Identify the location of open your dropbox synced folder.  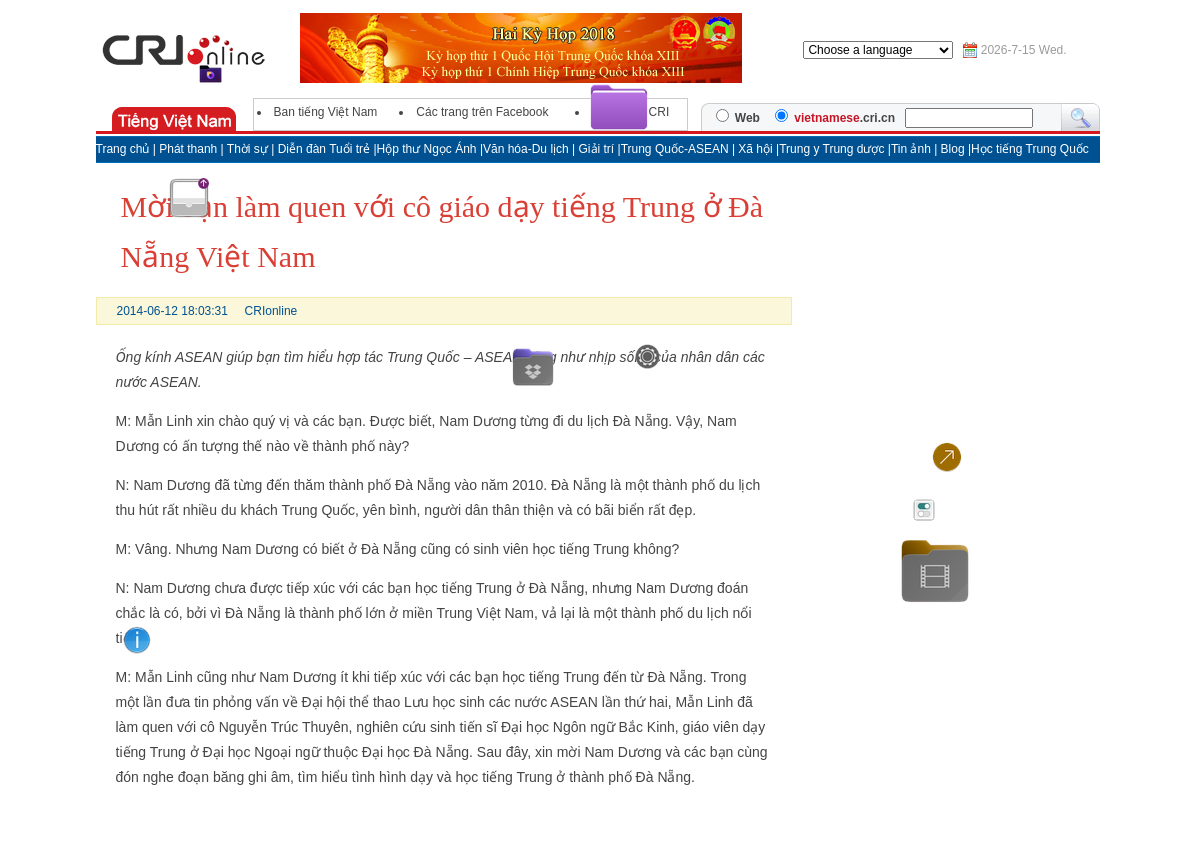
(533, 367).